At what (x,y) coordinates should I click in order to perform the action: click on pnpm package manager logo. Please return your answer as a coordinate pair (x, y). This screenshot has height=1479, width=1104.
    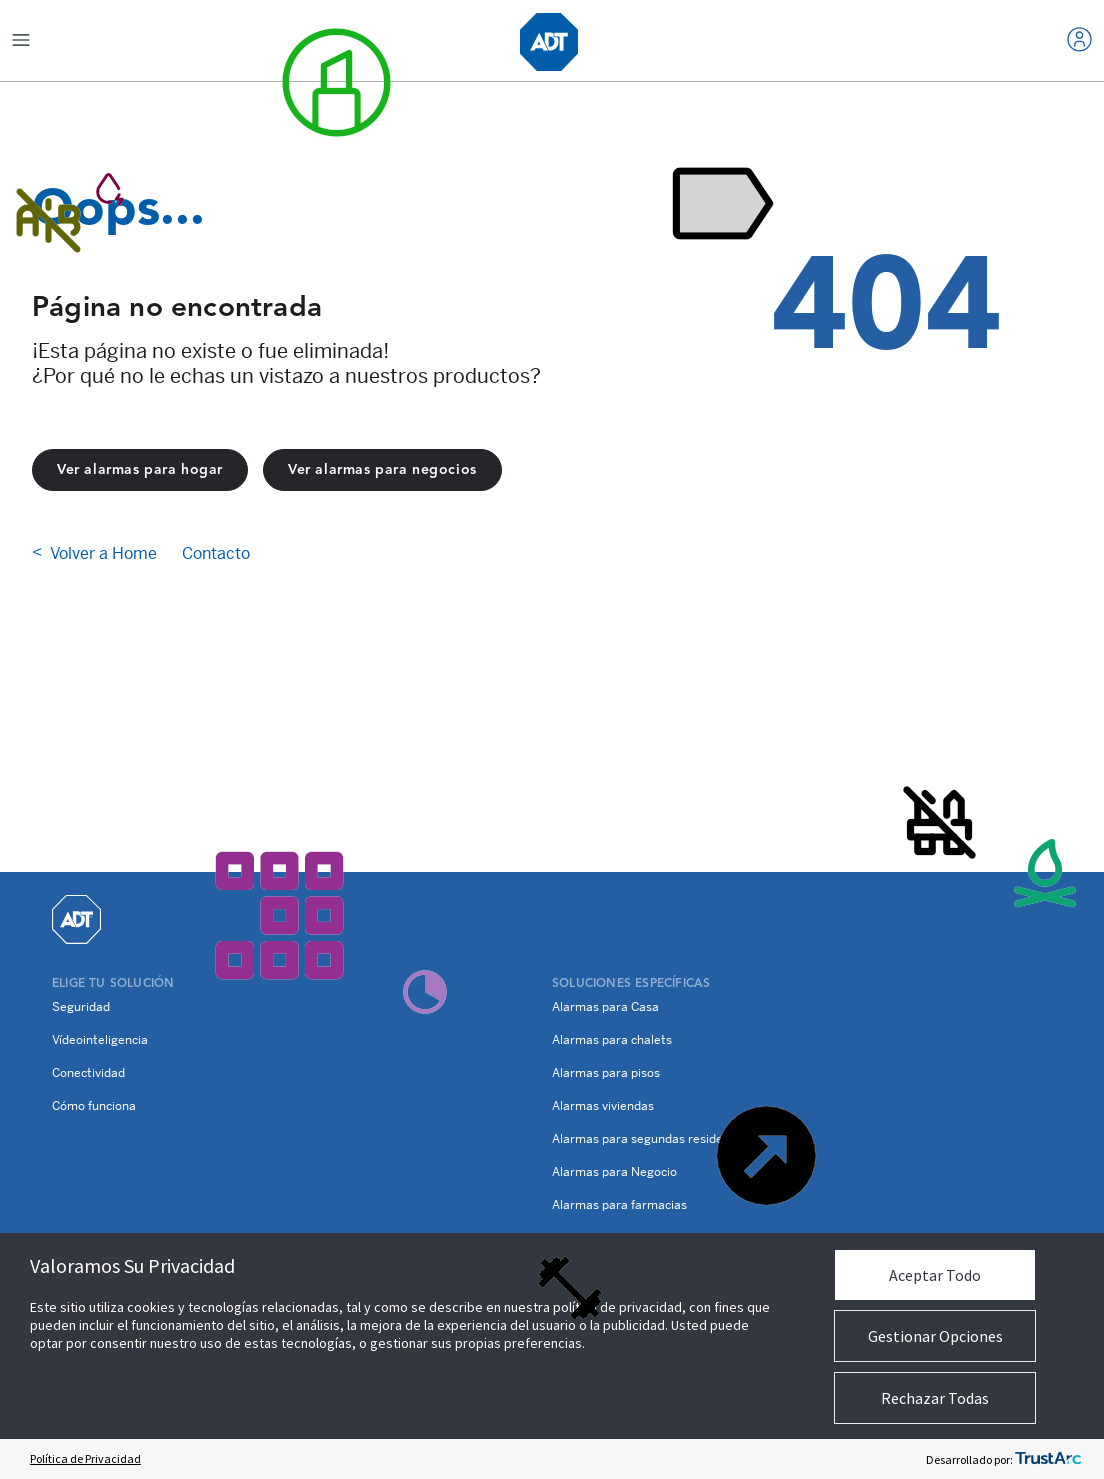
    Looking at the image, I should click on (279, 915).